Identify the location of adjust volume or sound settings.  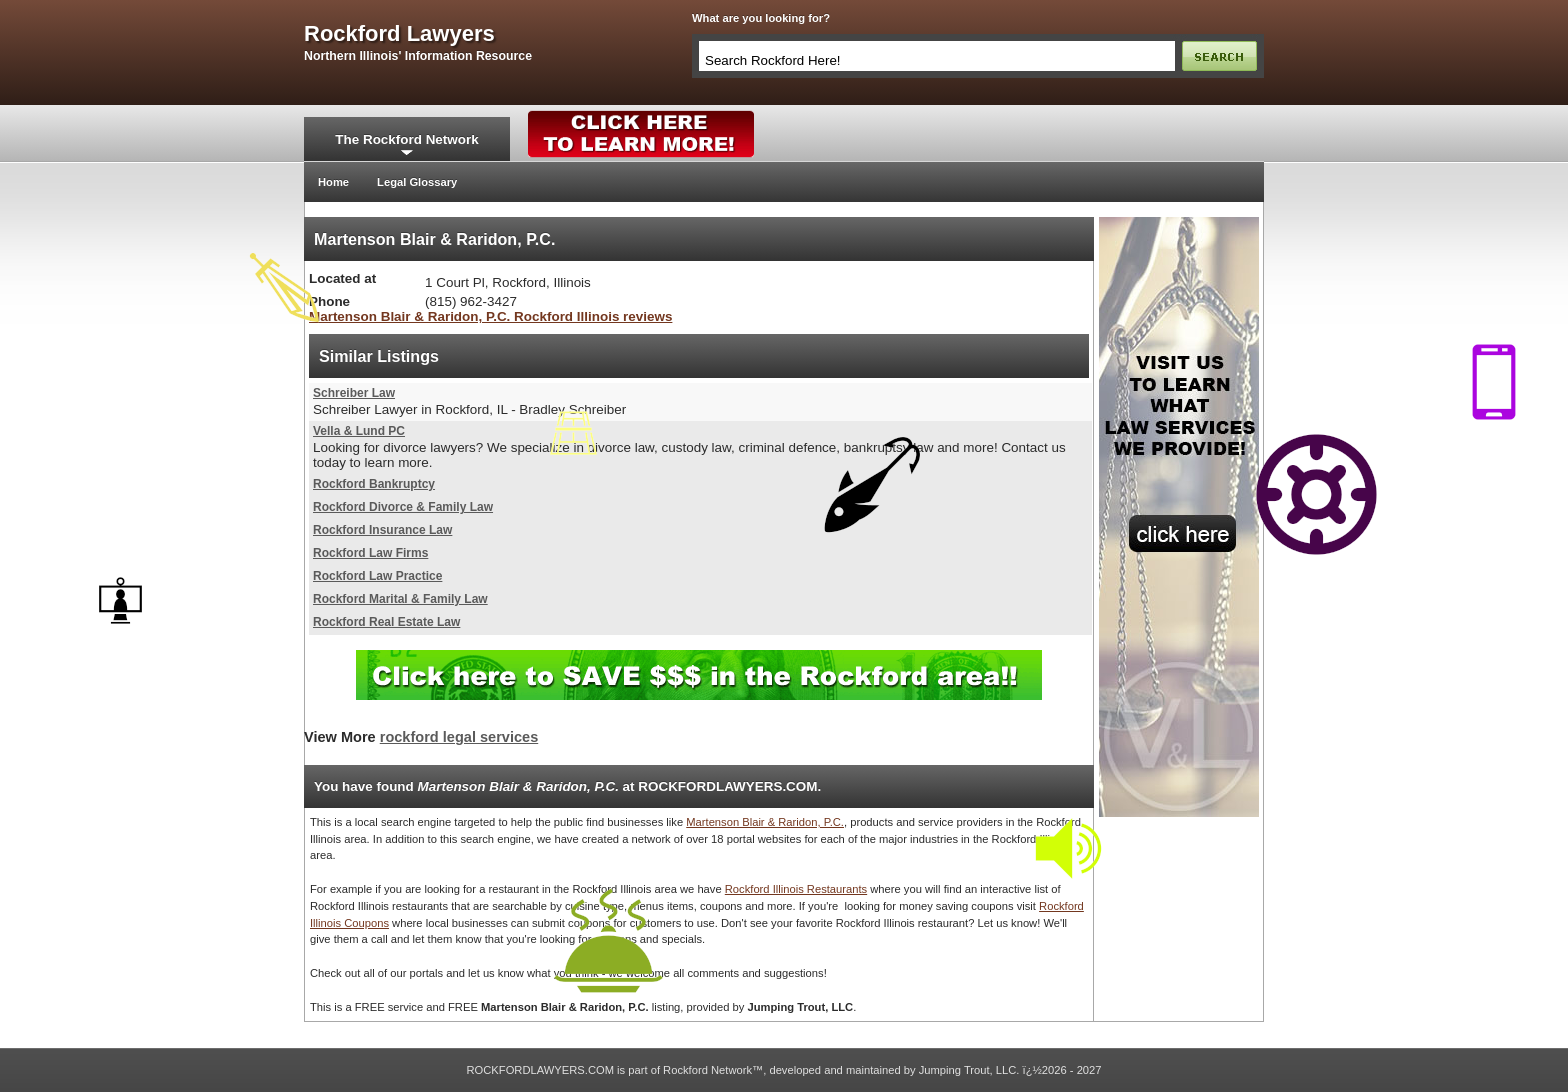
(1068, 848).